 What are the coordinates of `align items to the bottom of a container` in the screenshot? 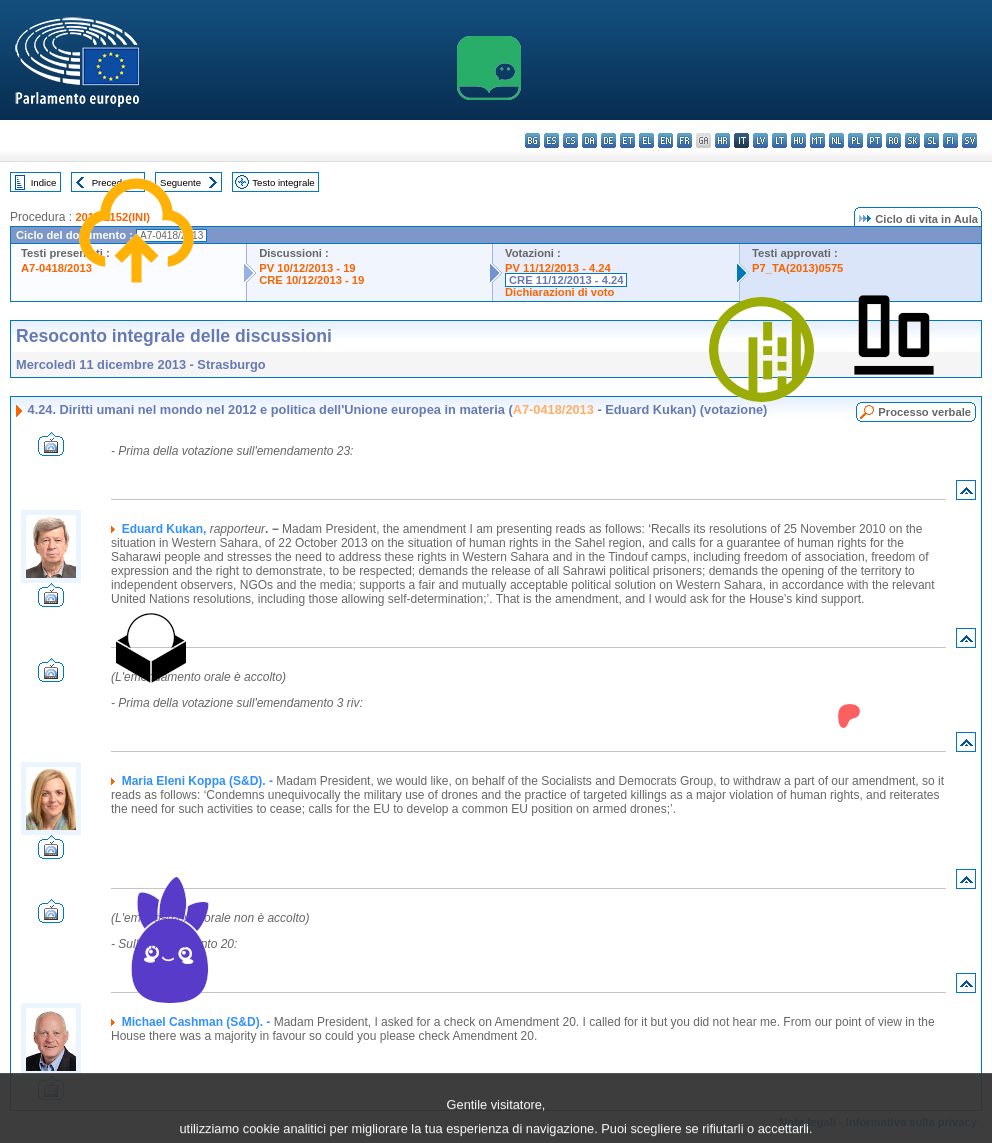 It's located at (894, 335).